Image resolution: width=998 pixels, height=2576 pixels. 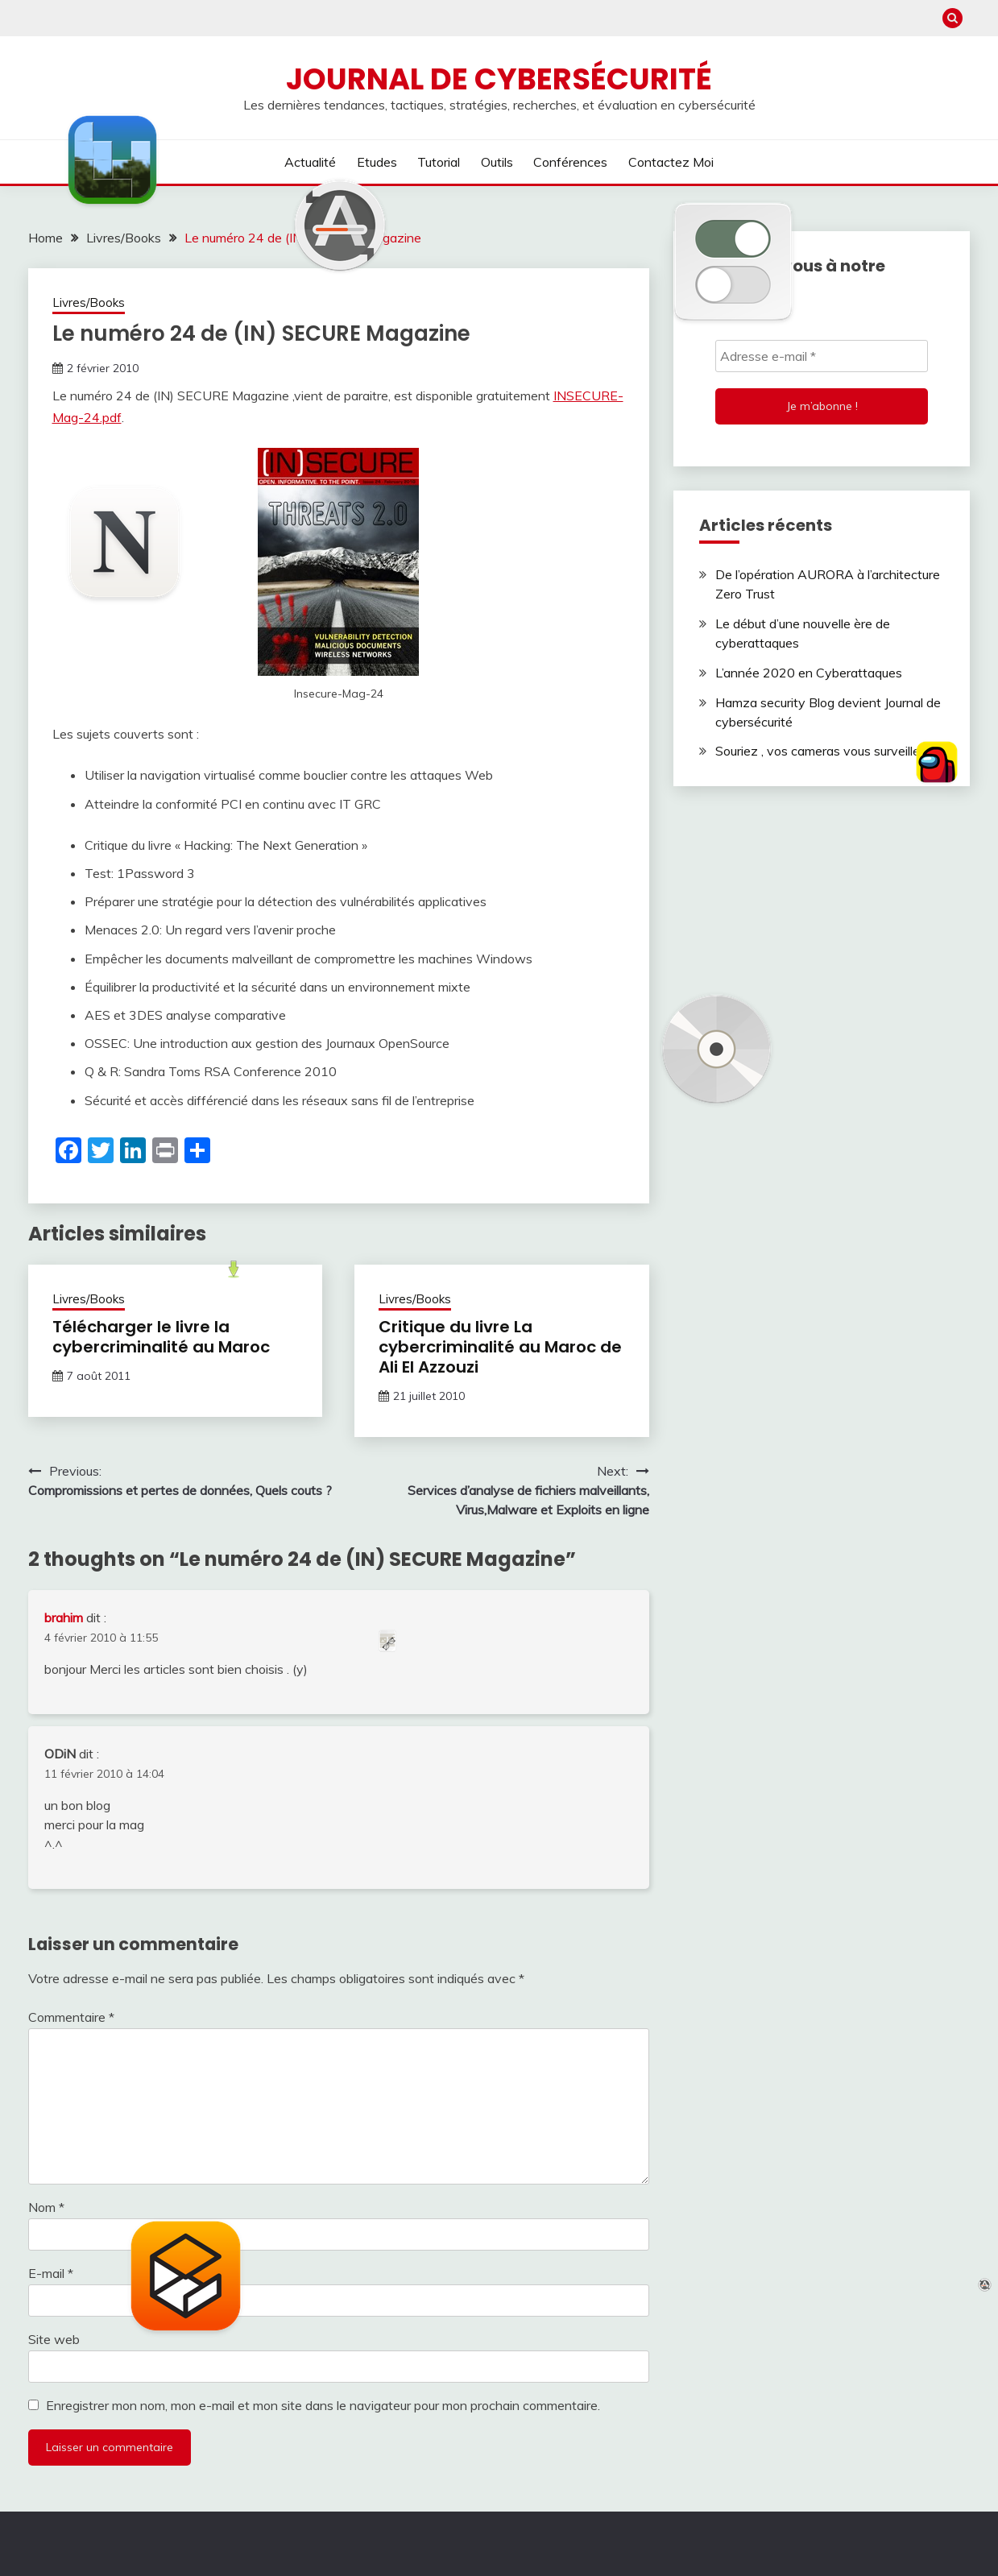 I want to click on open notion app, so click(x=124, y=542).